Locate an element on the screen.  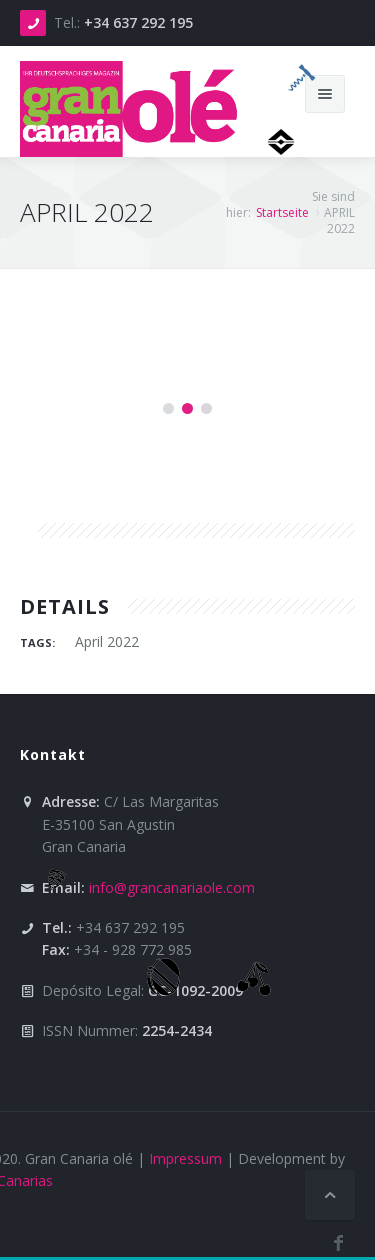
equip zebra-patterned shield armor is located at coordinates (57, 880).